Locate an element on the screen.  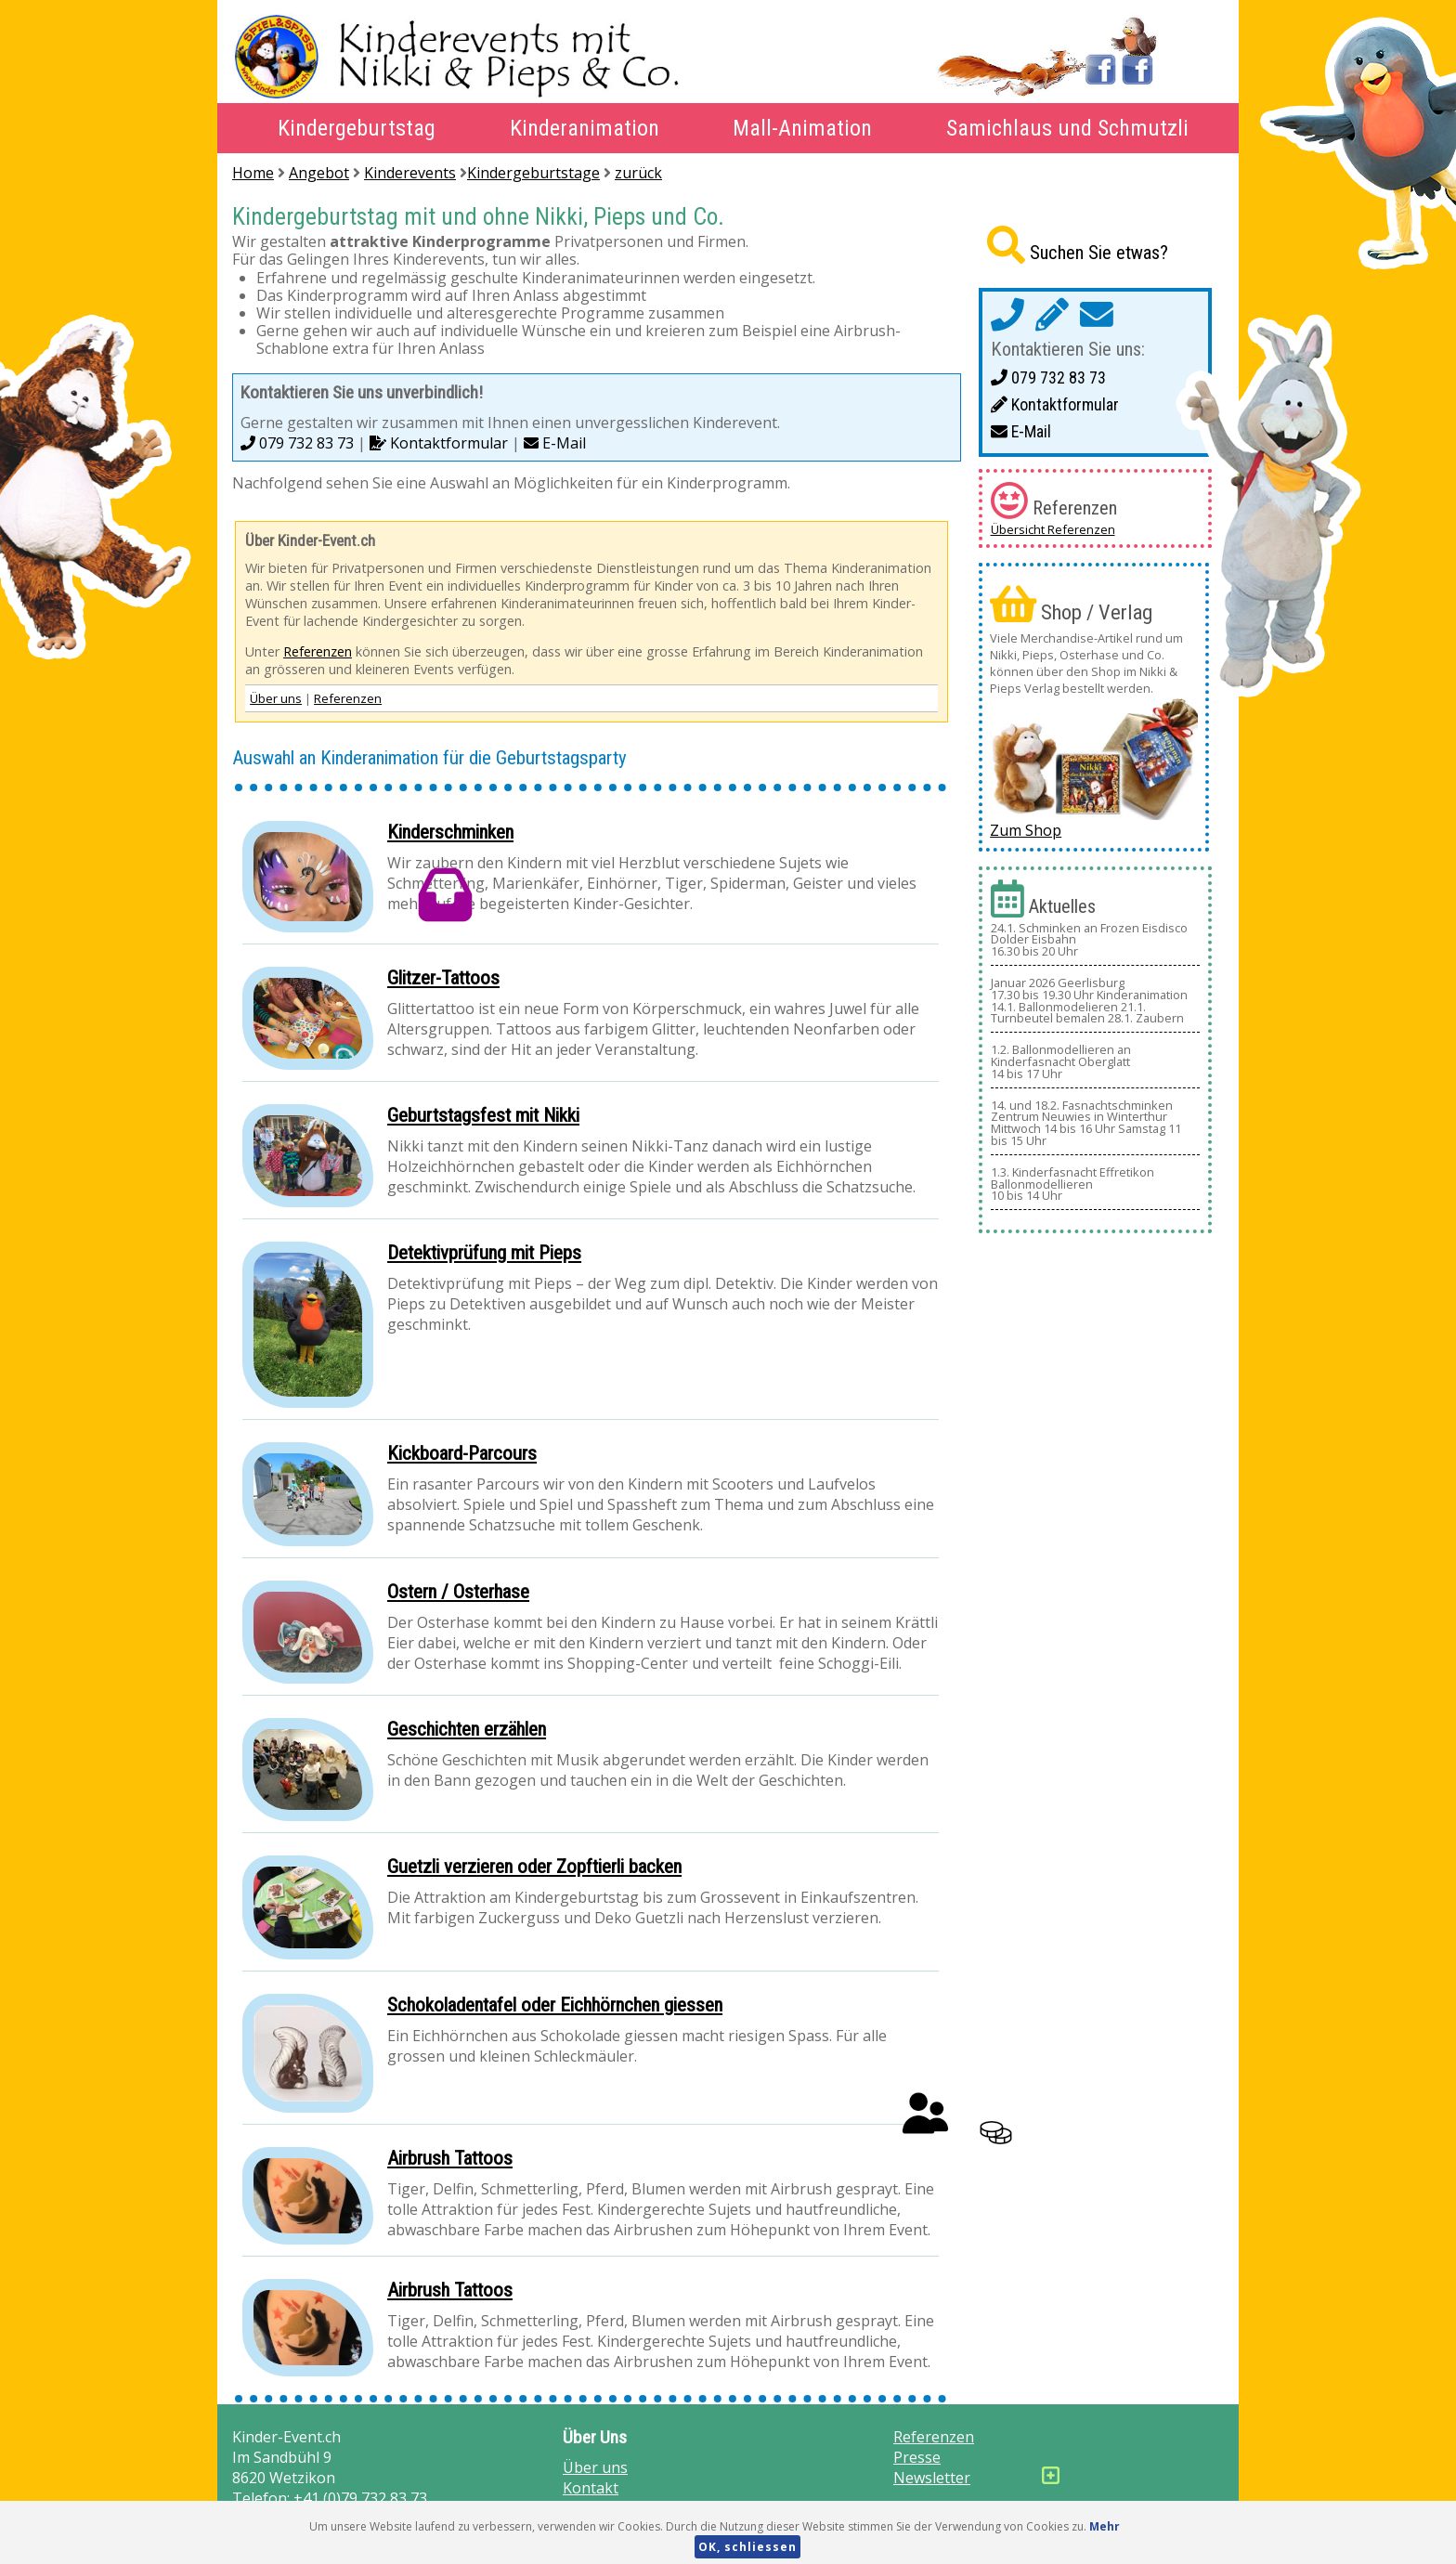
view contacts or friends list is located at coordinates (925, 2113).